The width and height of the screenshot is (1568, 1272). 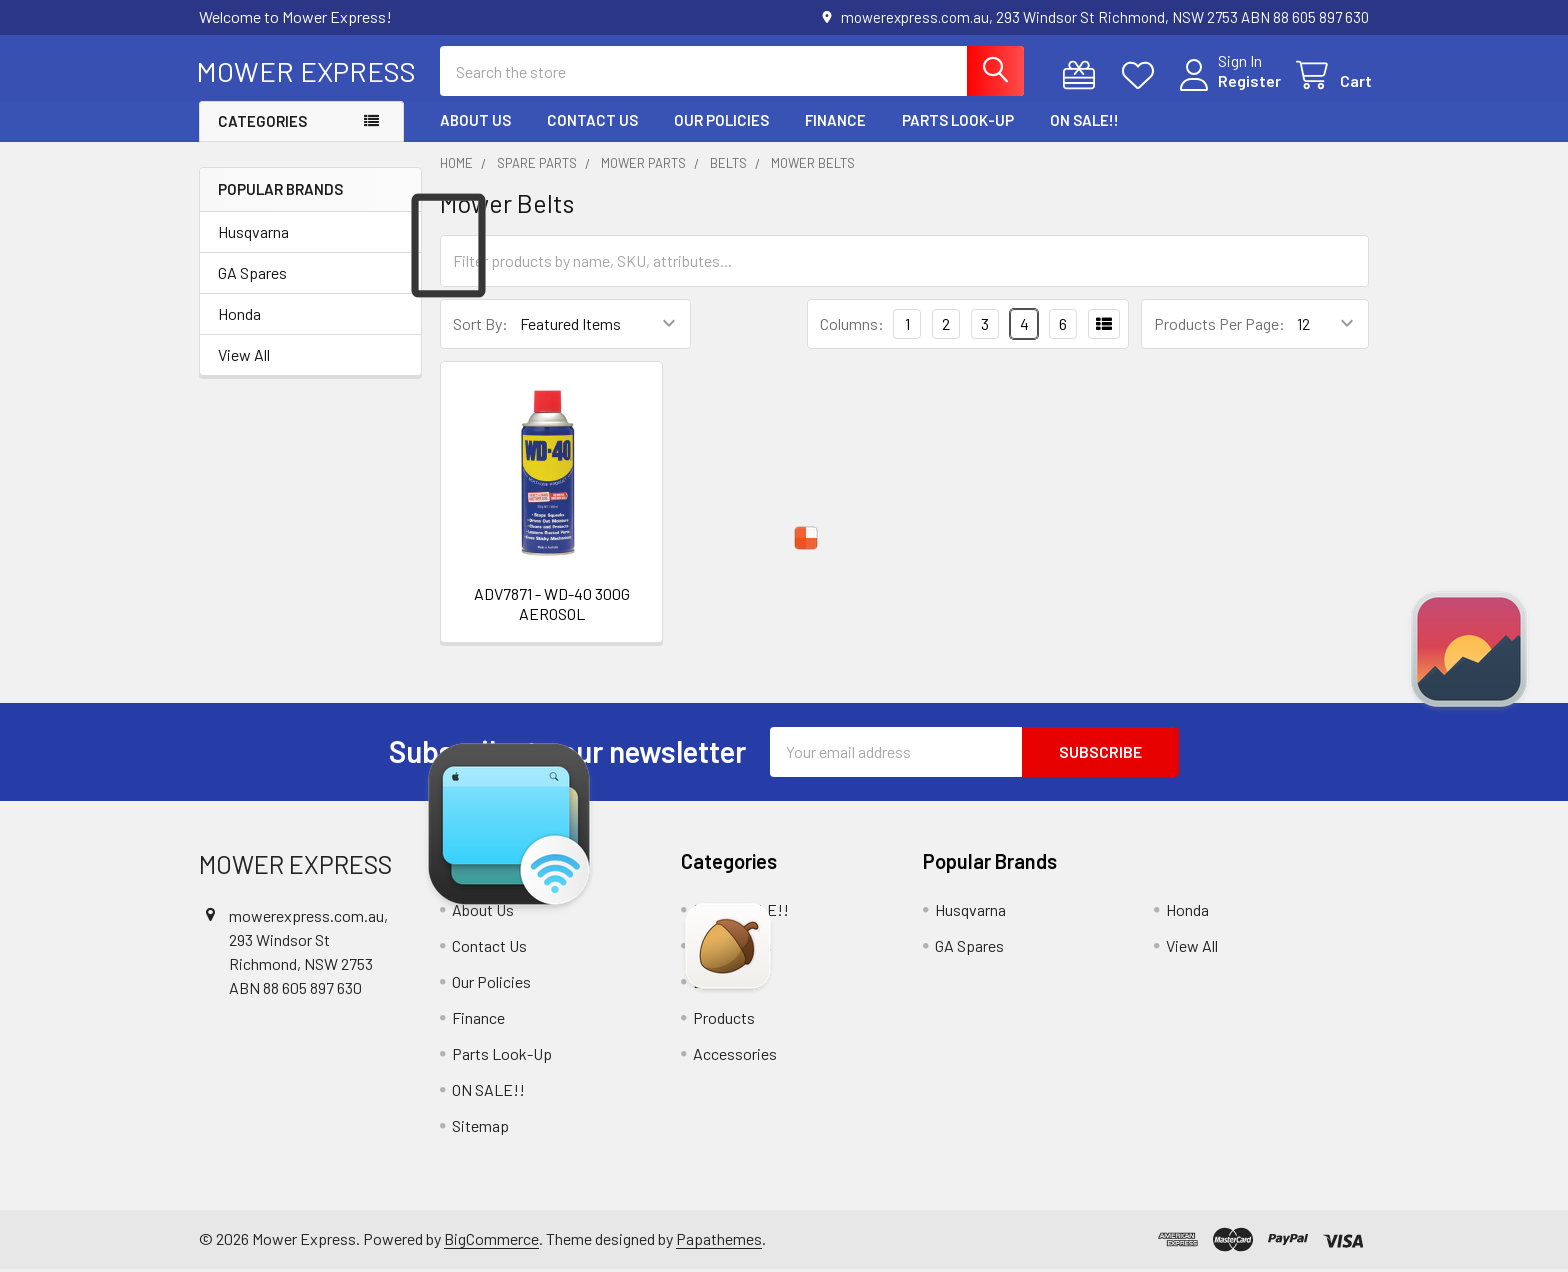 What do you see at coordinates (728, 946) in the screenshot?
I see `open nutstore cloud storage app` at bounding box center [728, 946].